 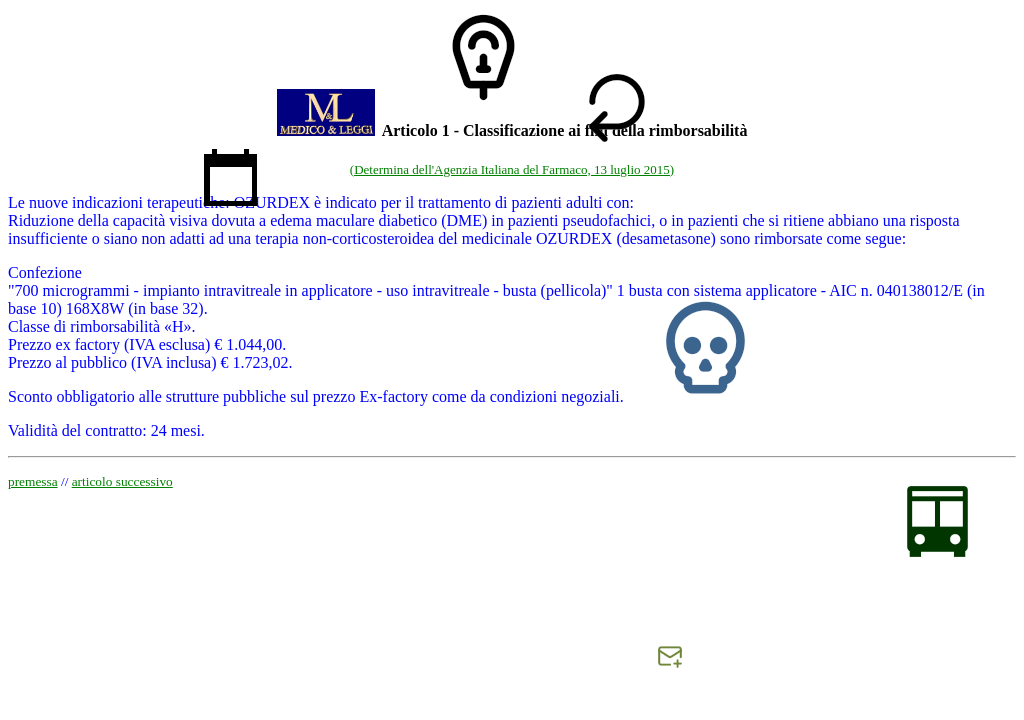 I want to click on find nearby parking meters, so click(x=483, y=57).